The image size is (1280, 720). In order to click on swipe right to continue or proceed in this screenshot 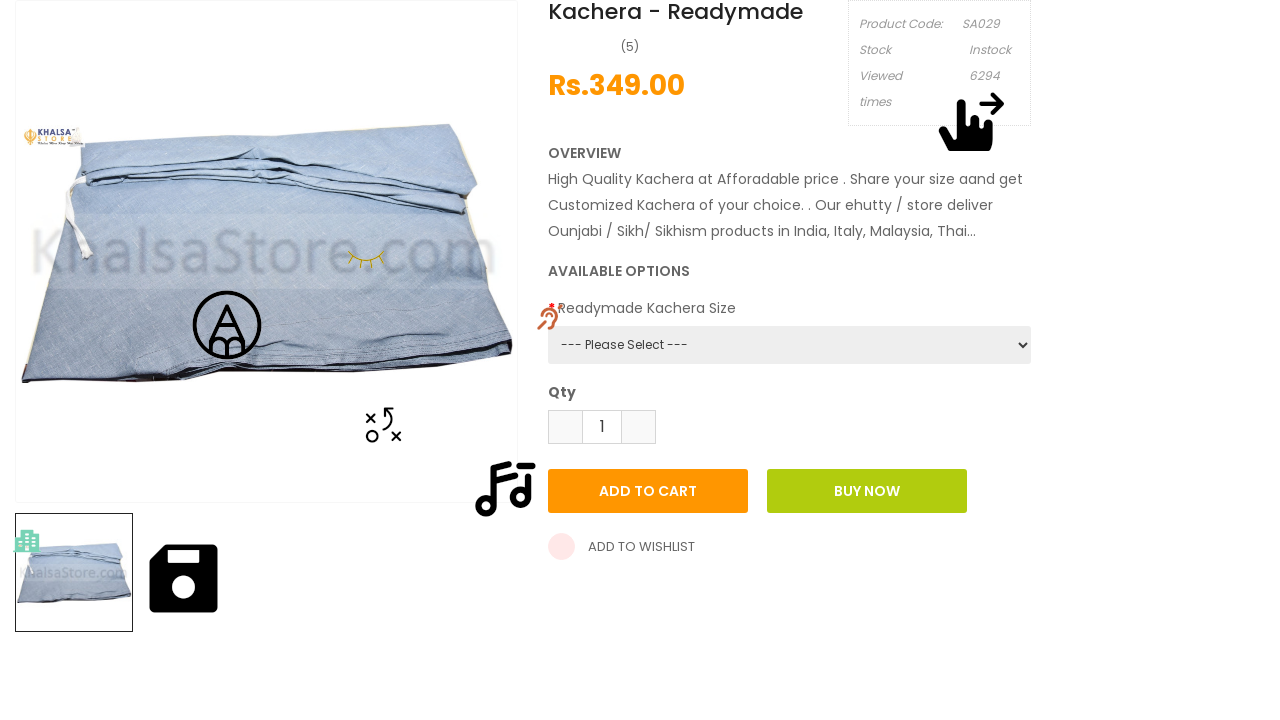, I will do `click(968, 124)`.